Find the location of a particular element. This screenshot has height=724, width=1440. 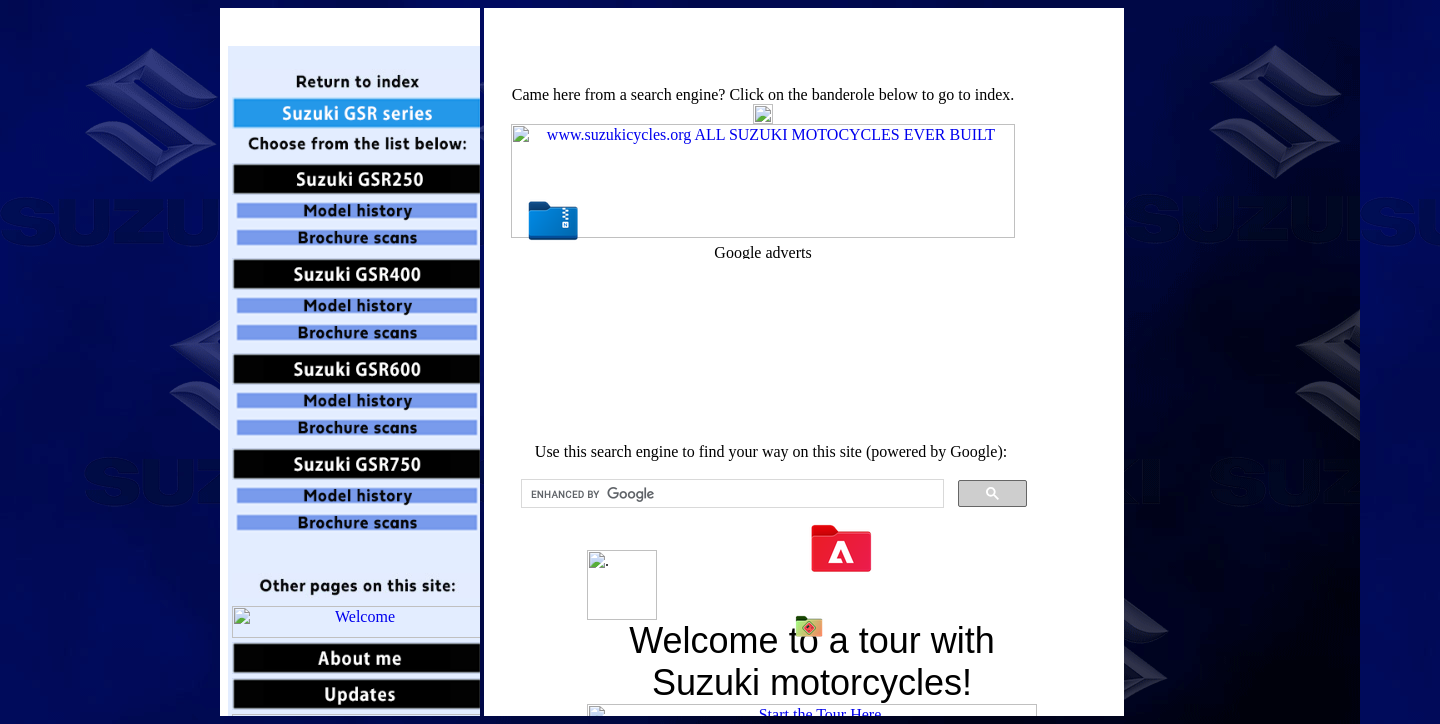

open nanazip compressed archive folder is located at coordinates (553, 222).